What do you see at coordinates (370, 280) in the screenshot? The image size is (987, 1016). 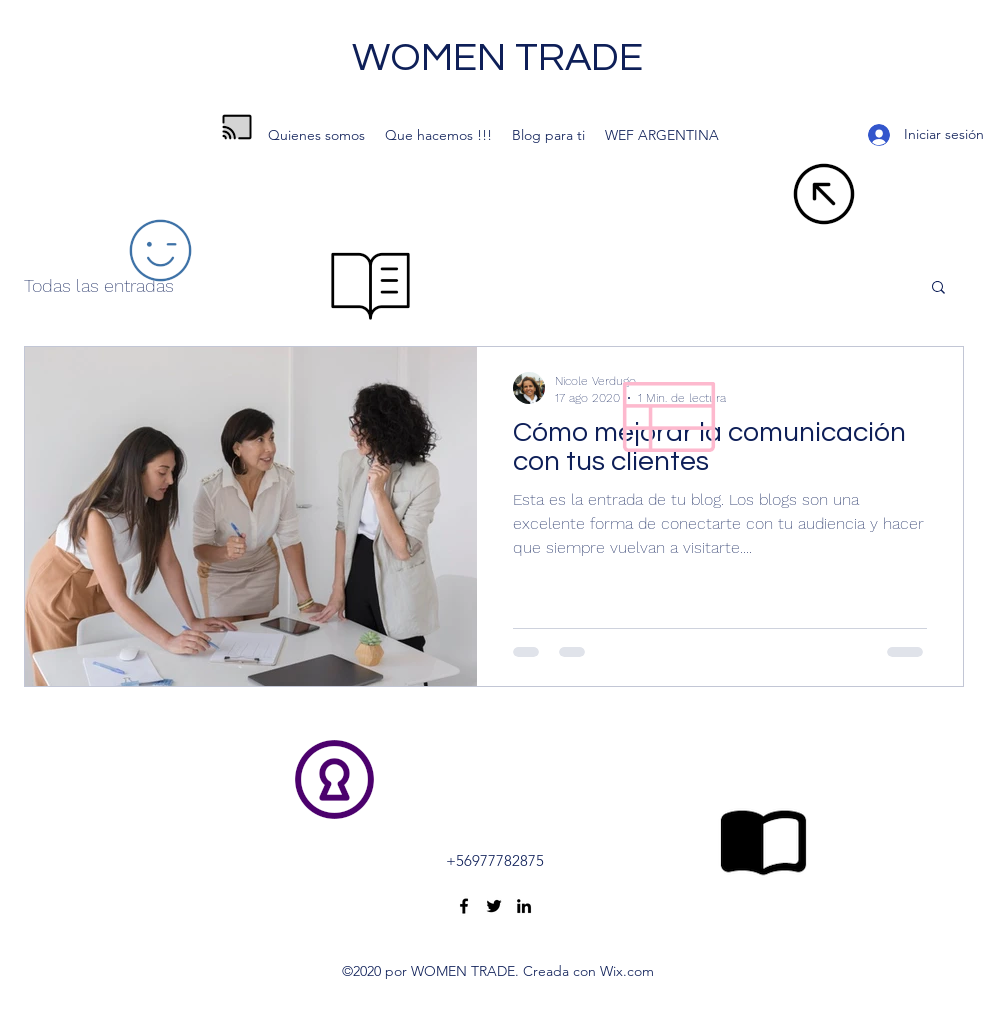 I see `open reading mode or e-reader` at bounding box center [370, 280].